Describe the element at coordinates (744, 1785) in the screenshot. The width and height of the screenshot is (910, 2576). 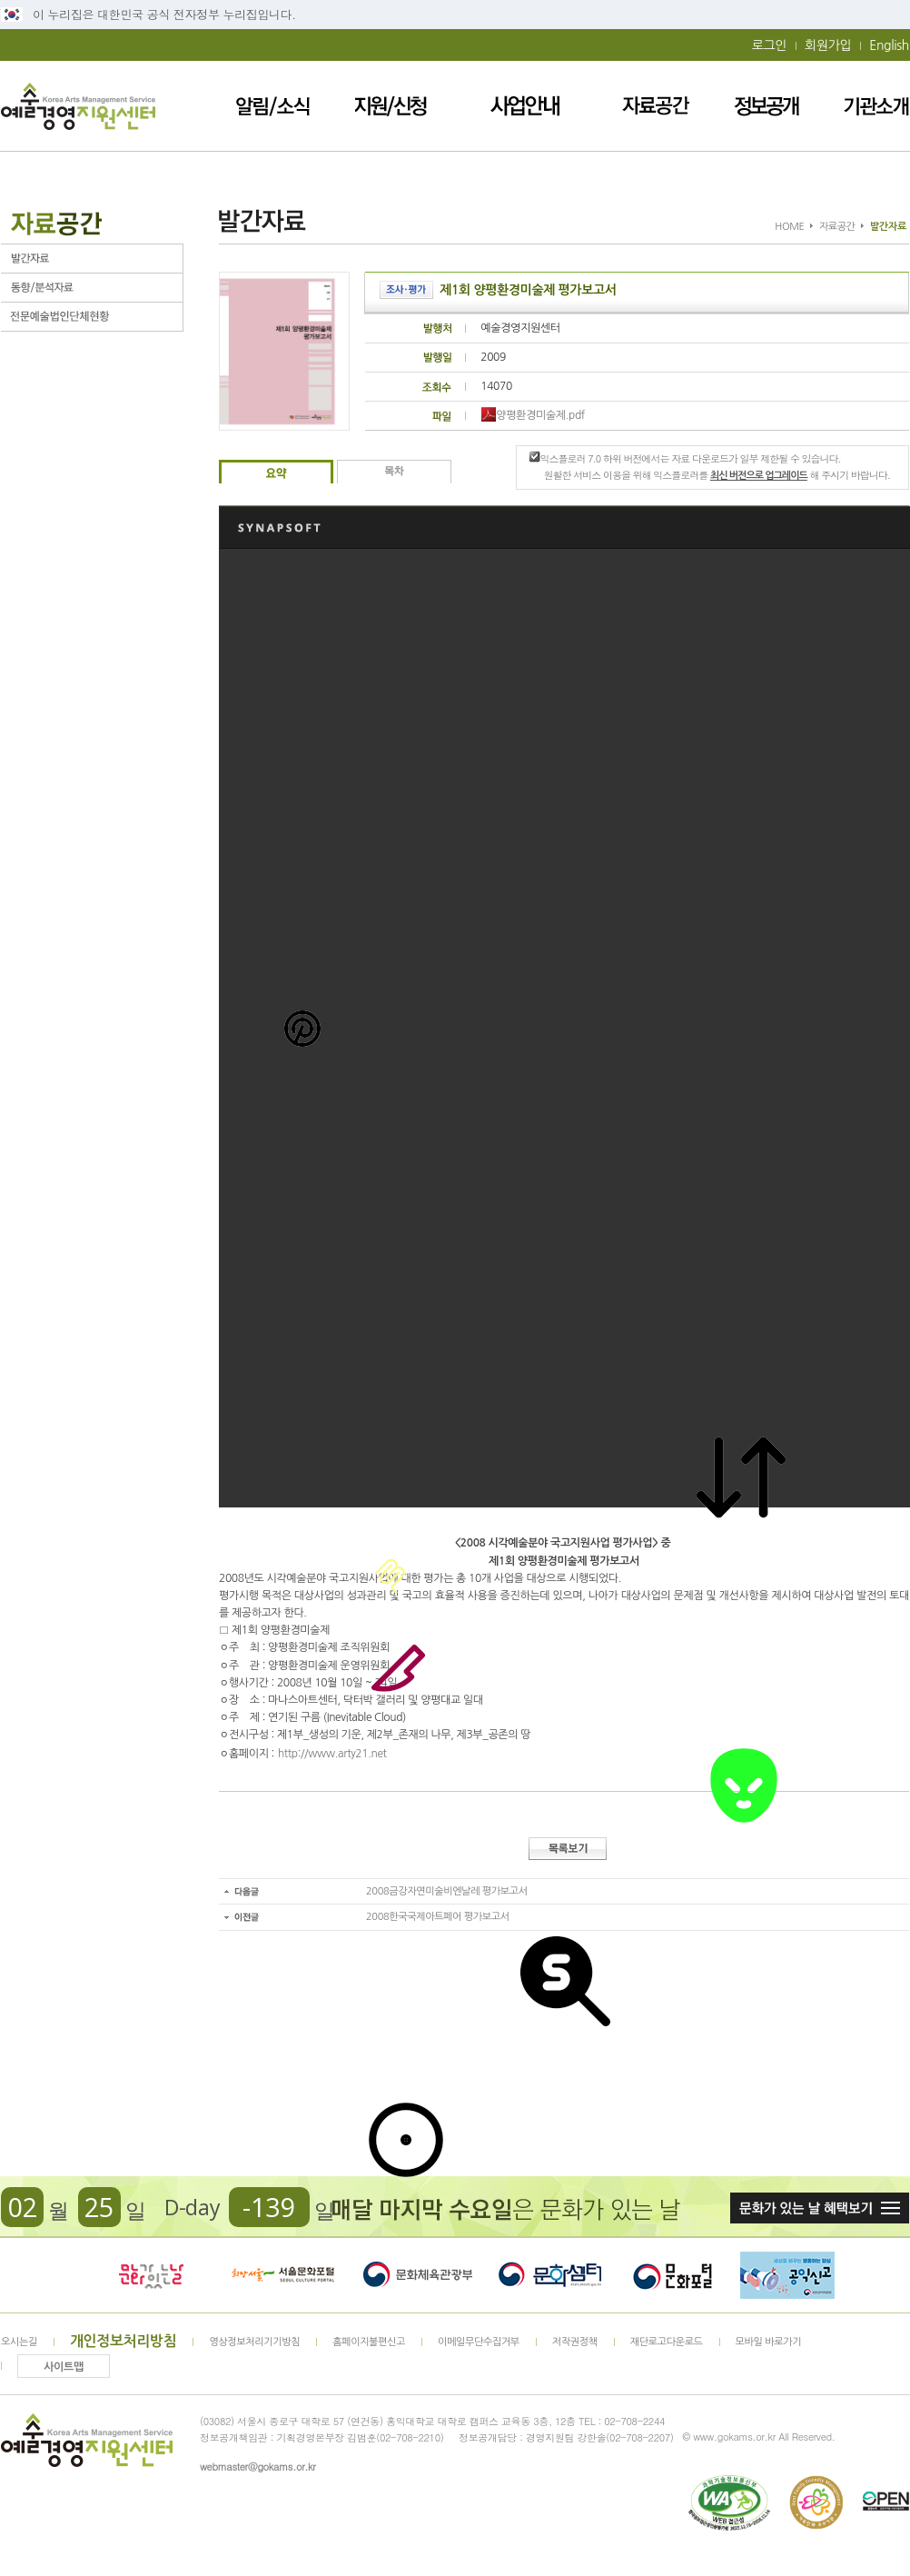
I see `access sci-fi or space-themed content` at that location.